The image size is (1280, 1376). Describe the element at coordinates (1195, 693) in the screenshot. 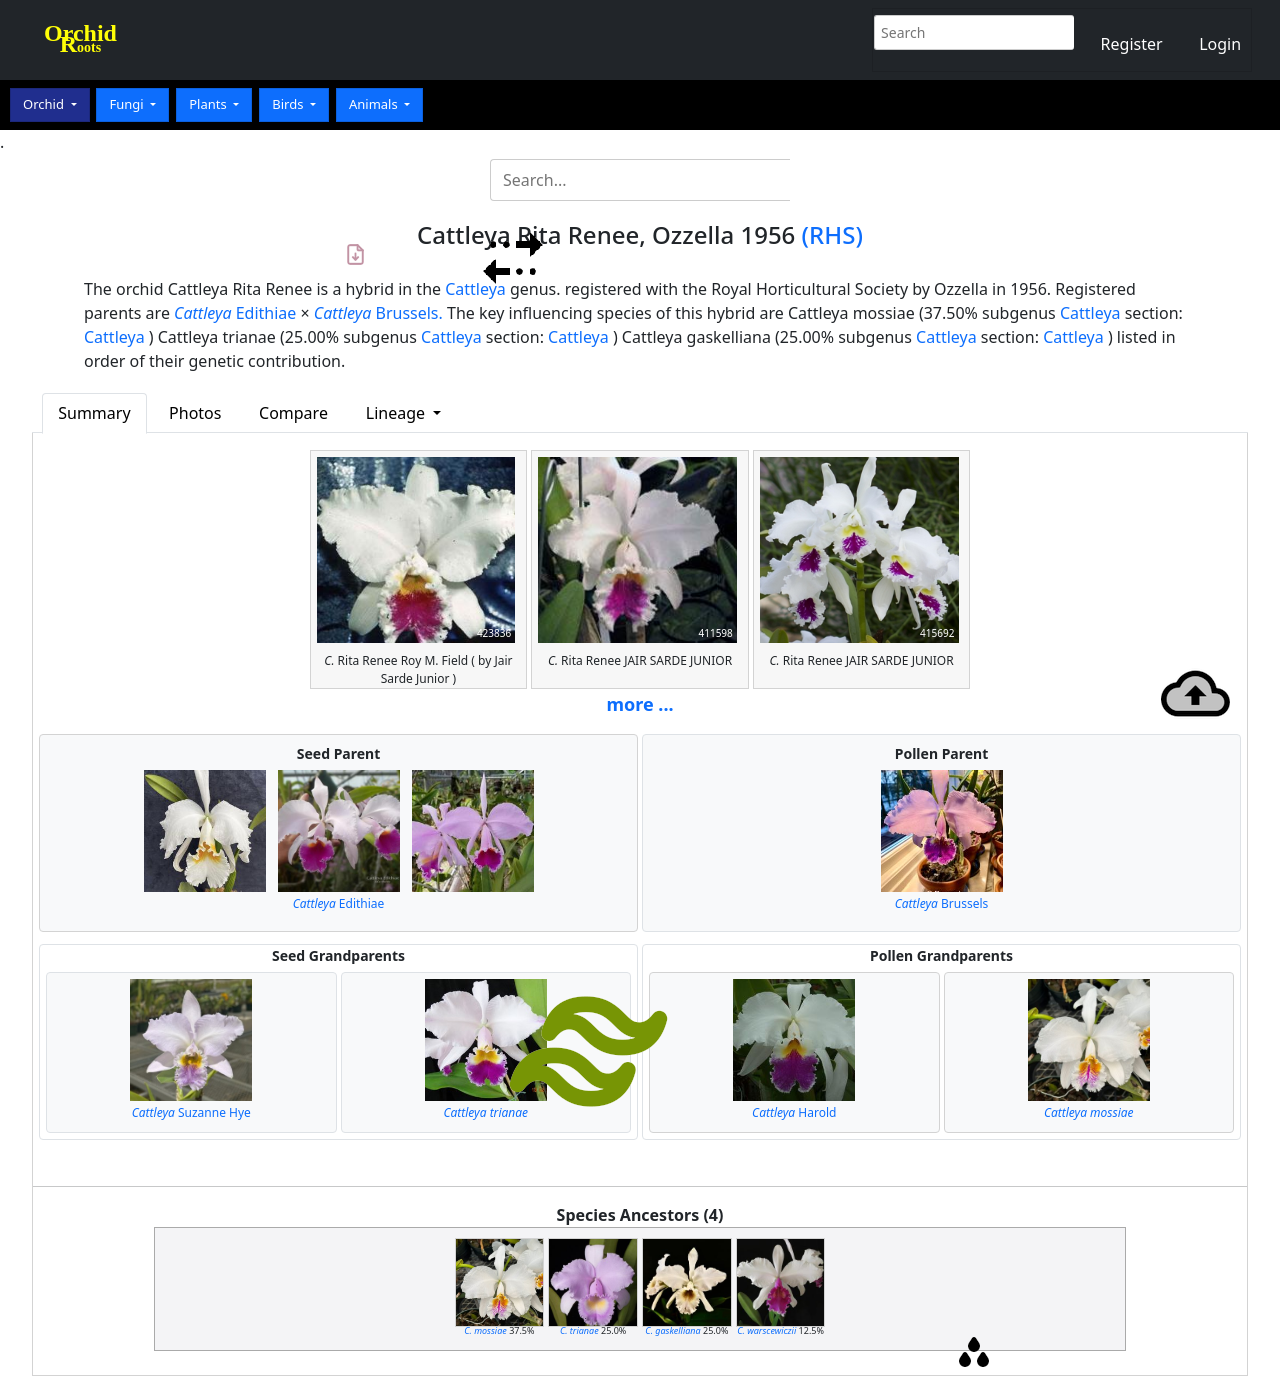

I see `upload files to cloud storage` at that location.